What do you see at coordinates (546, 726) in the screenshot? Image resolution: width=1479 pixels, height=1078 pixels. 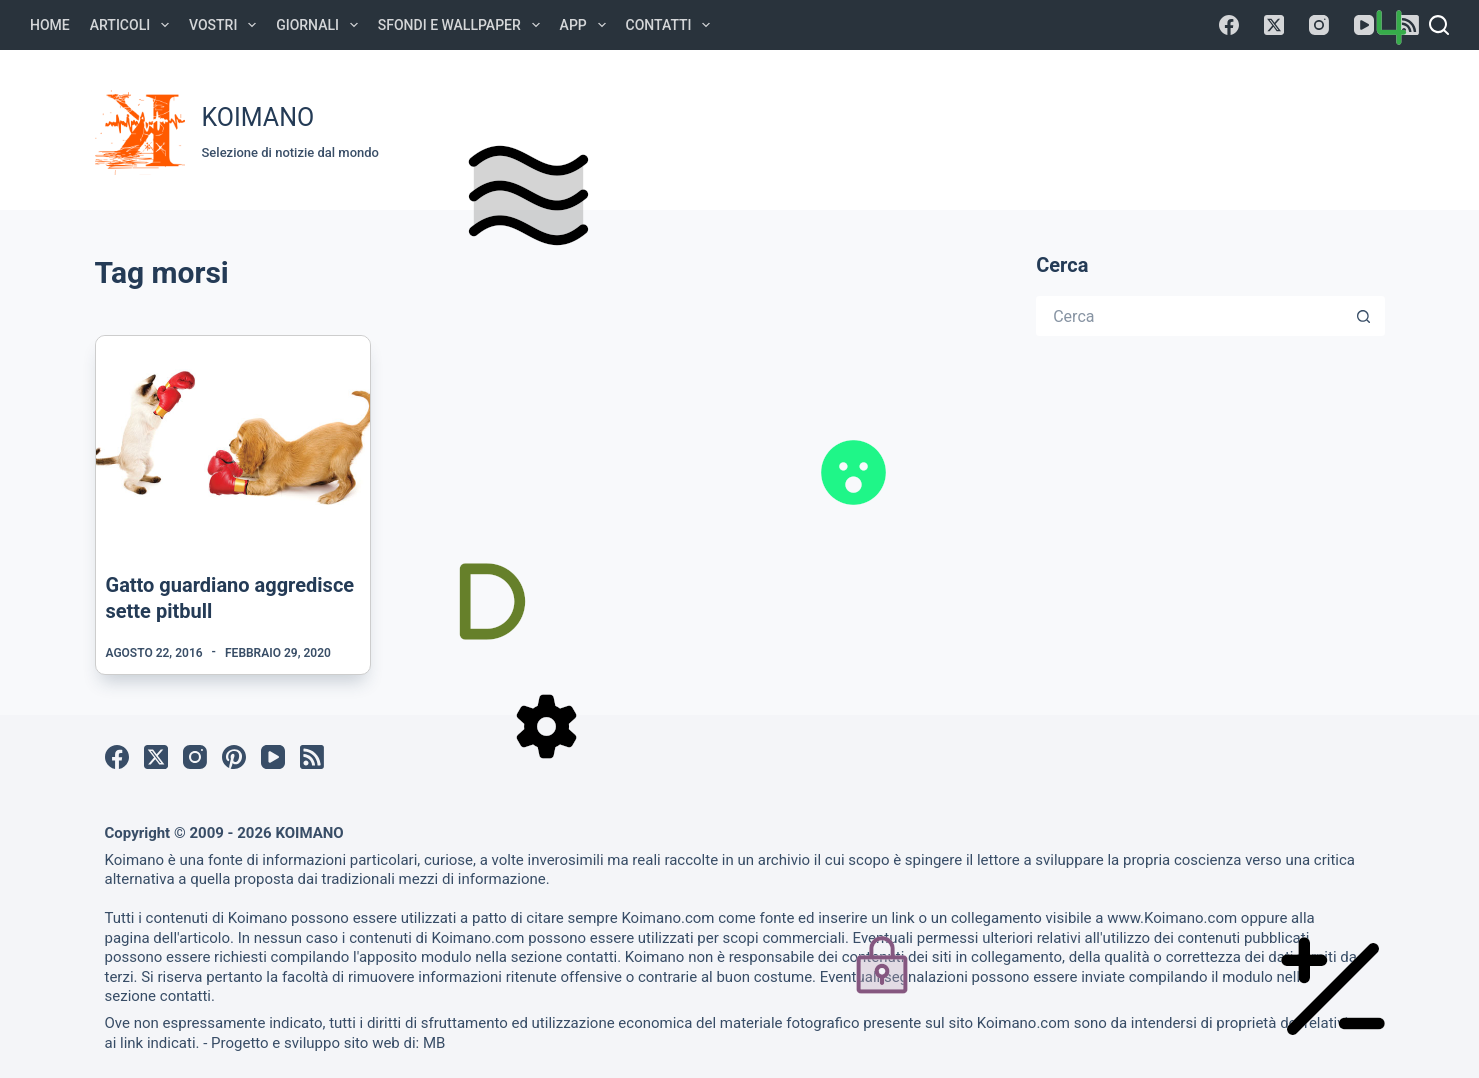 I see `access settings or preferences` at bounding box center [546, 726].